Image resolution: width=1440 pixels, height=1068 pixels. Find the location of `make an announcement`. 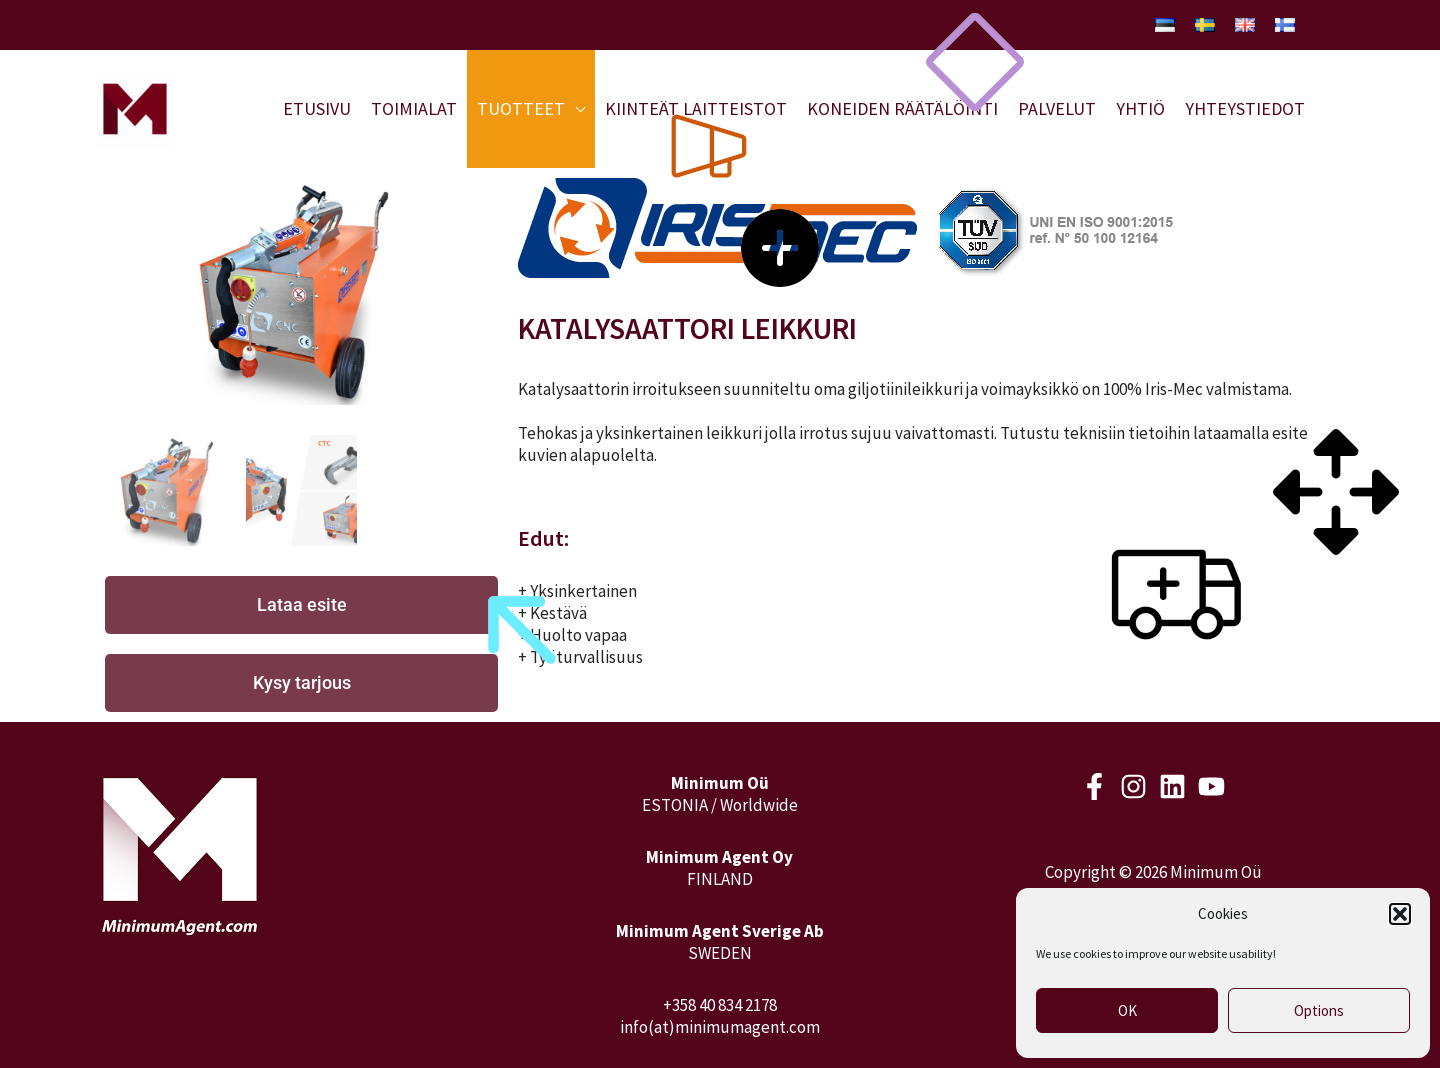

make an announcement is located at coordinates (706, 149).